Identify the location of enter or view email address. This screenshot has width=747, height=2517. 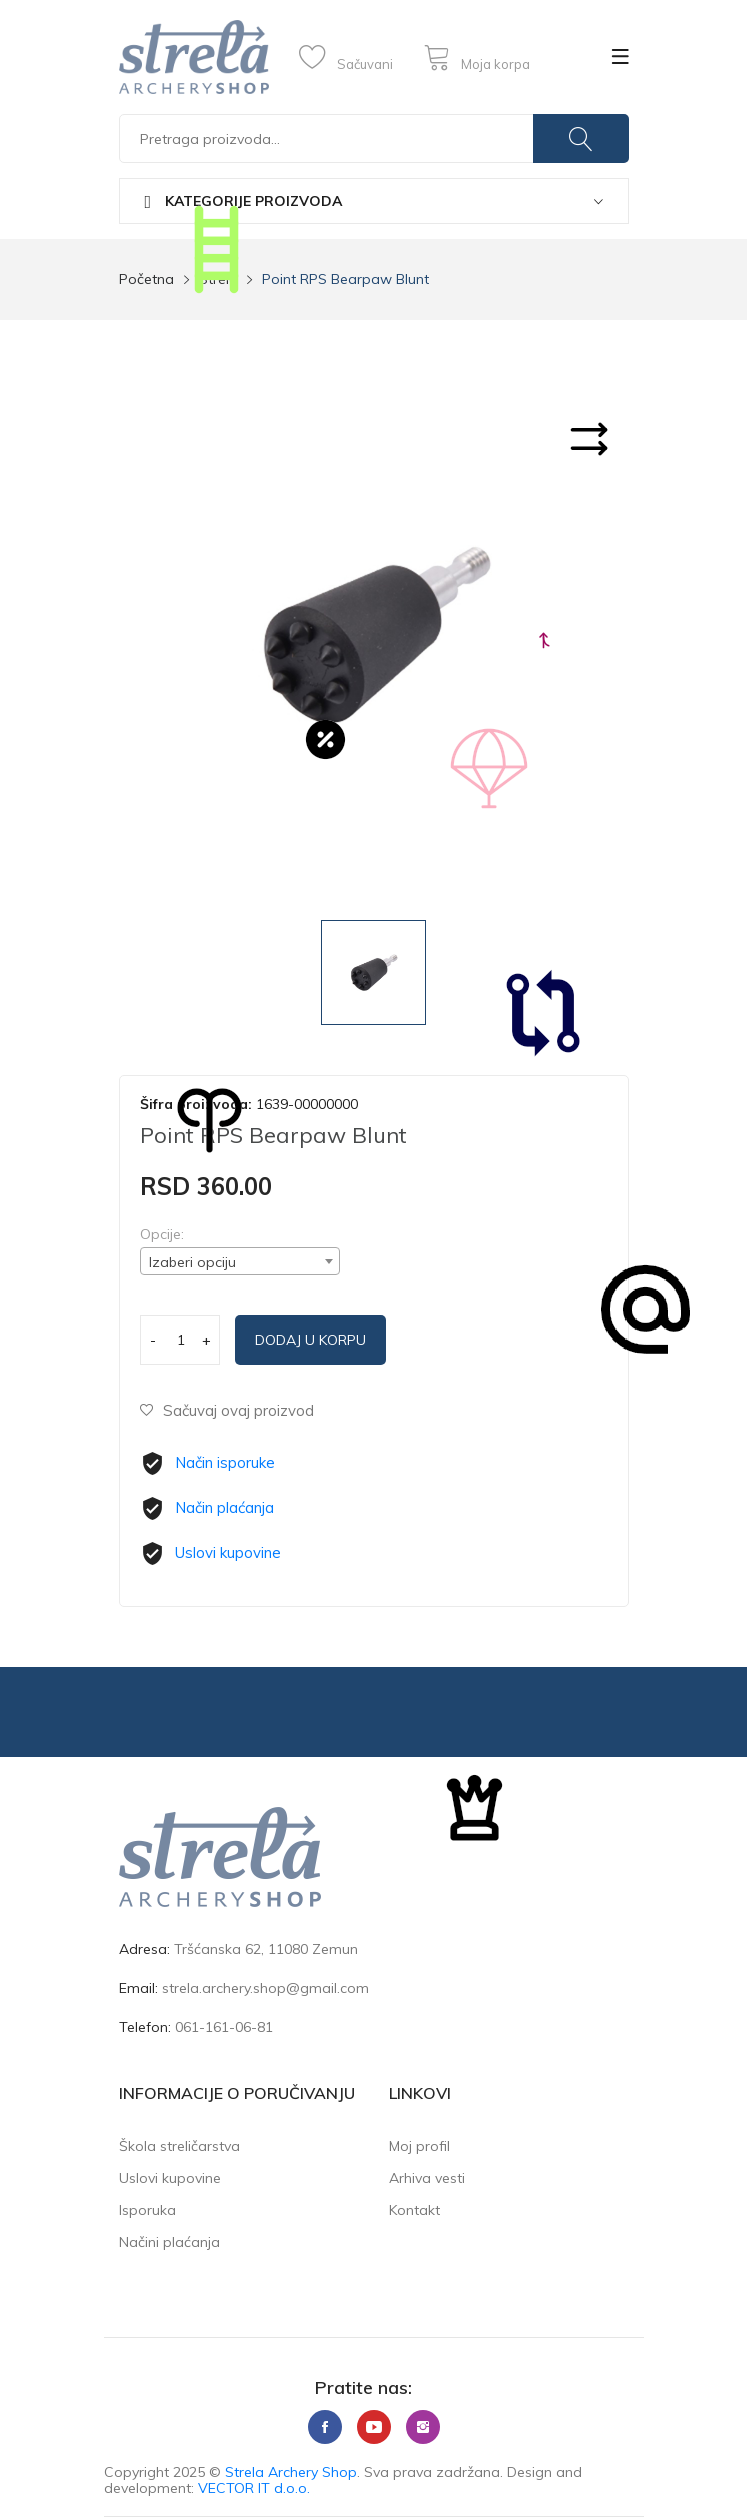
(645, 1309).